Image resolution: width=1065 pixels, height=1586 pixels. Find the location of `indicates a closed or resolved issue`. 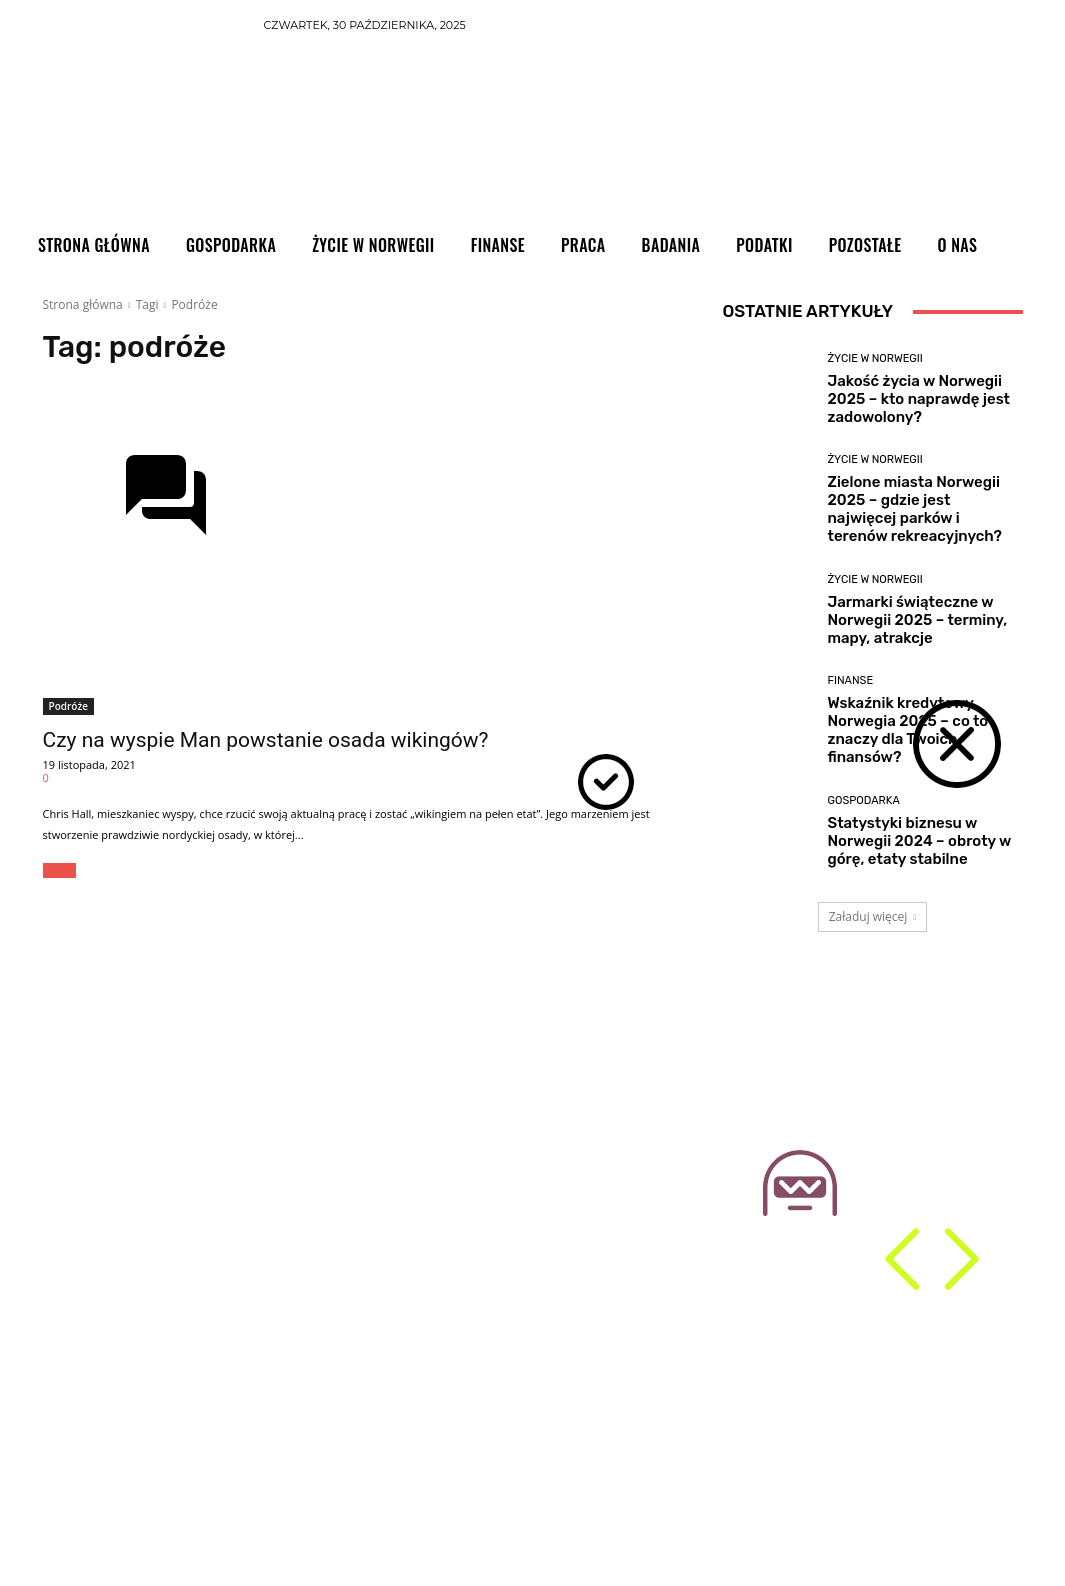

indicates a closed or resolved issue is located at coordinates (606, 782).